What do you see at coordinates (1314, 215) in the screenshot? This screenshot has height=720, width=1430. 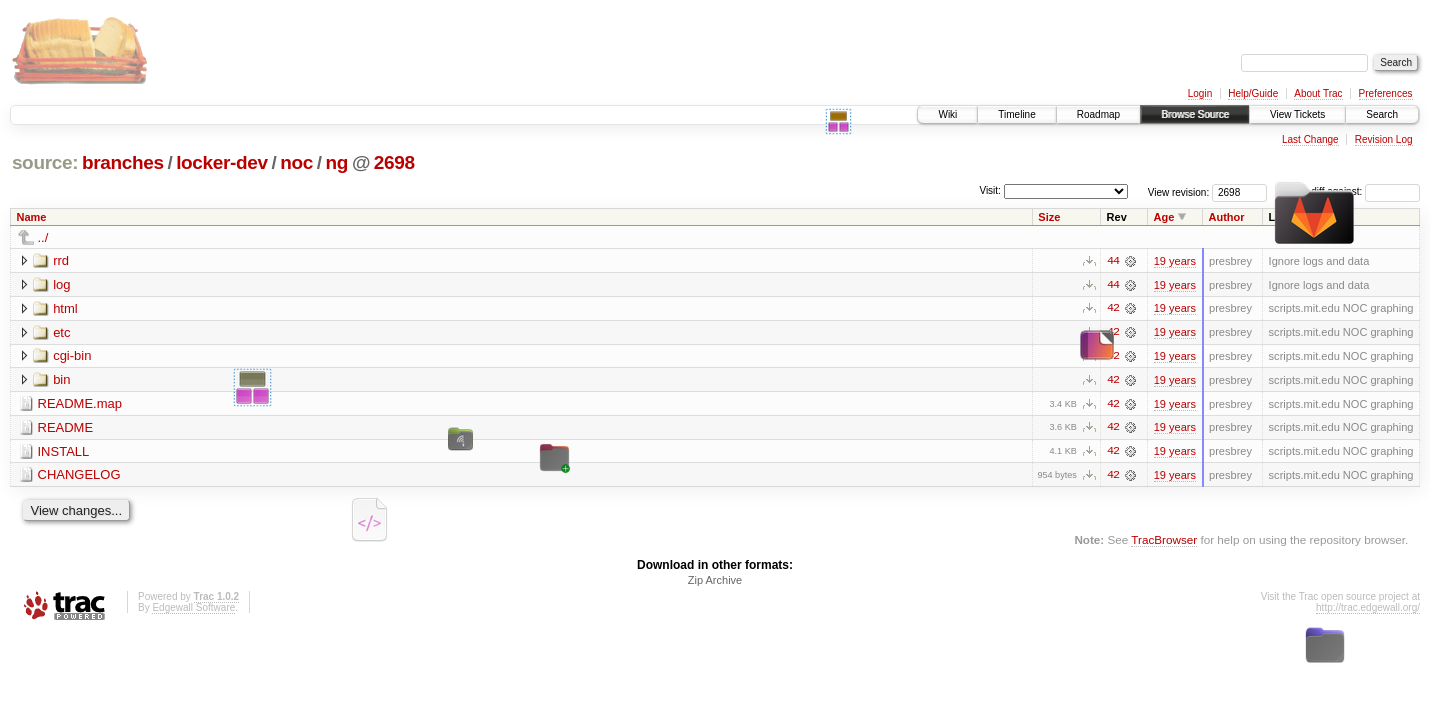 I see `folder containing GitLab projects or repositories` at bounding box center [1314, 215].